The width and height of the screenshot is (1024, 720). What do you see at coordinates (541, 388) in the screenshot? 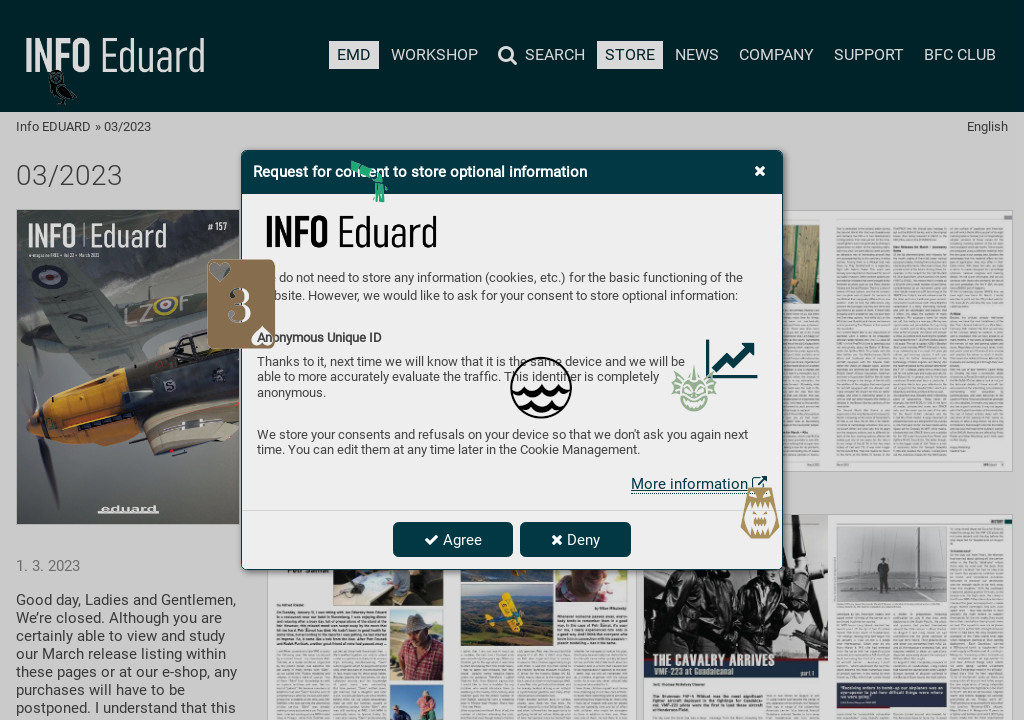
I see `indicates ocean or maritime game mode` at bounding box center [541, 388].